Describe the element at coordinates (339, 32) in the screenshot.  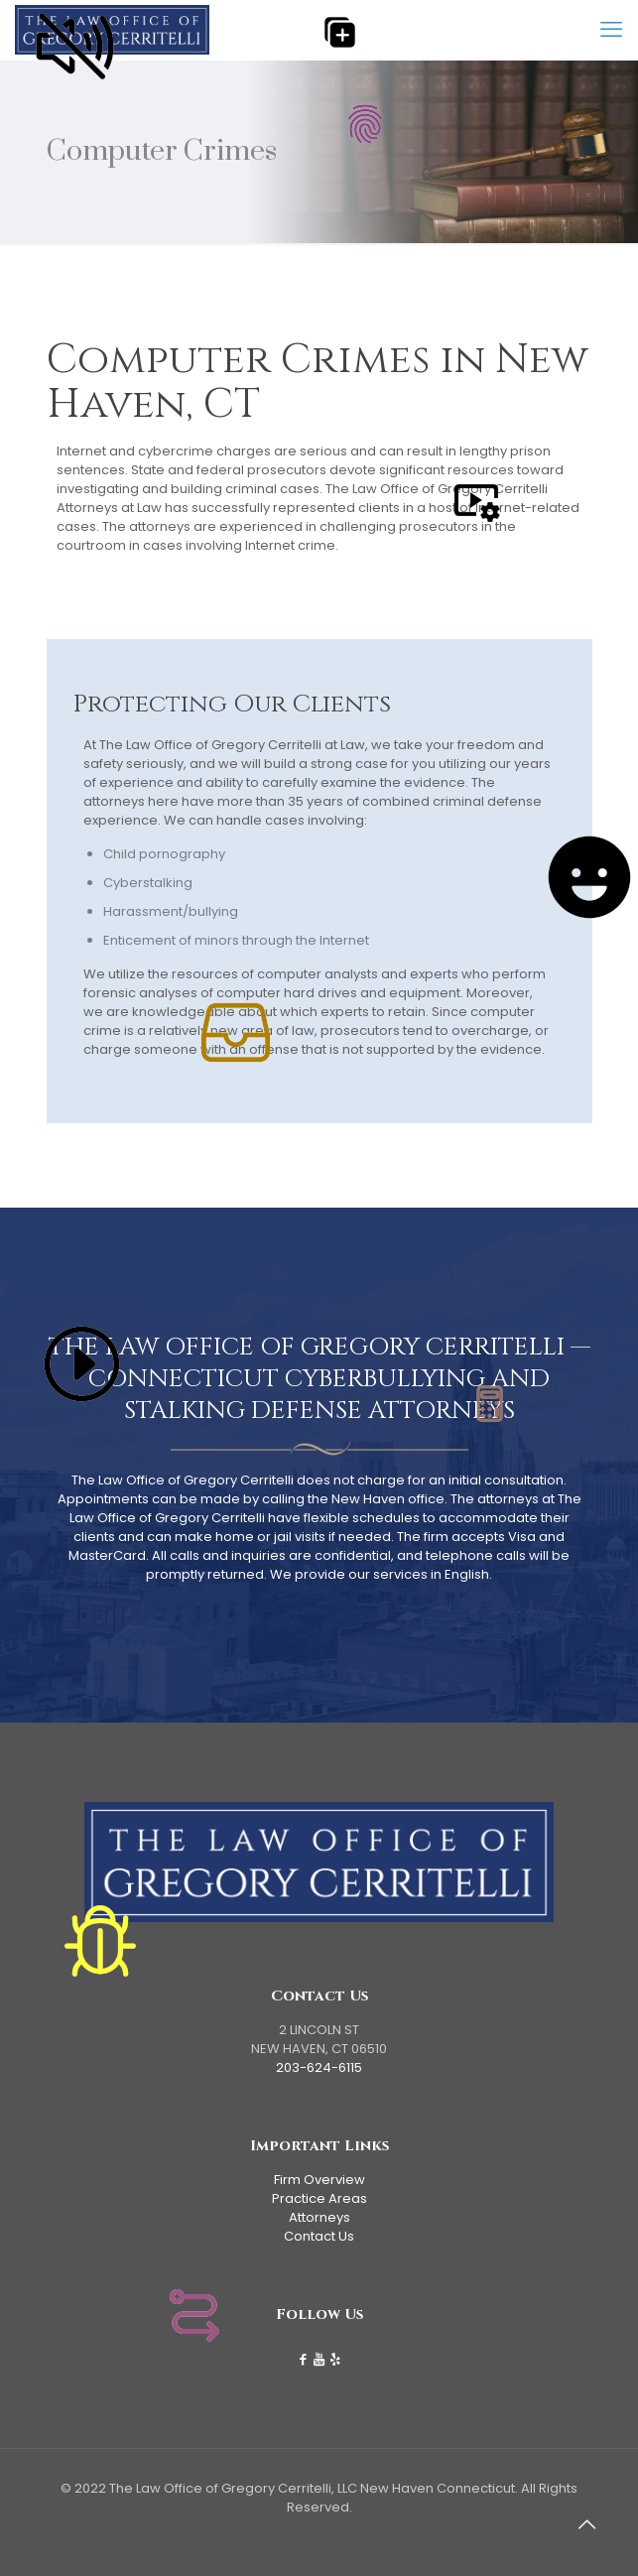
I see `duplicate or copy an item` at that location.